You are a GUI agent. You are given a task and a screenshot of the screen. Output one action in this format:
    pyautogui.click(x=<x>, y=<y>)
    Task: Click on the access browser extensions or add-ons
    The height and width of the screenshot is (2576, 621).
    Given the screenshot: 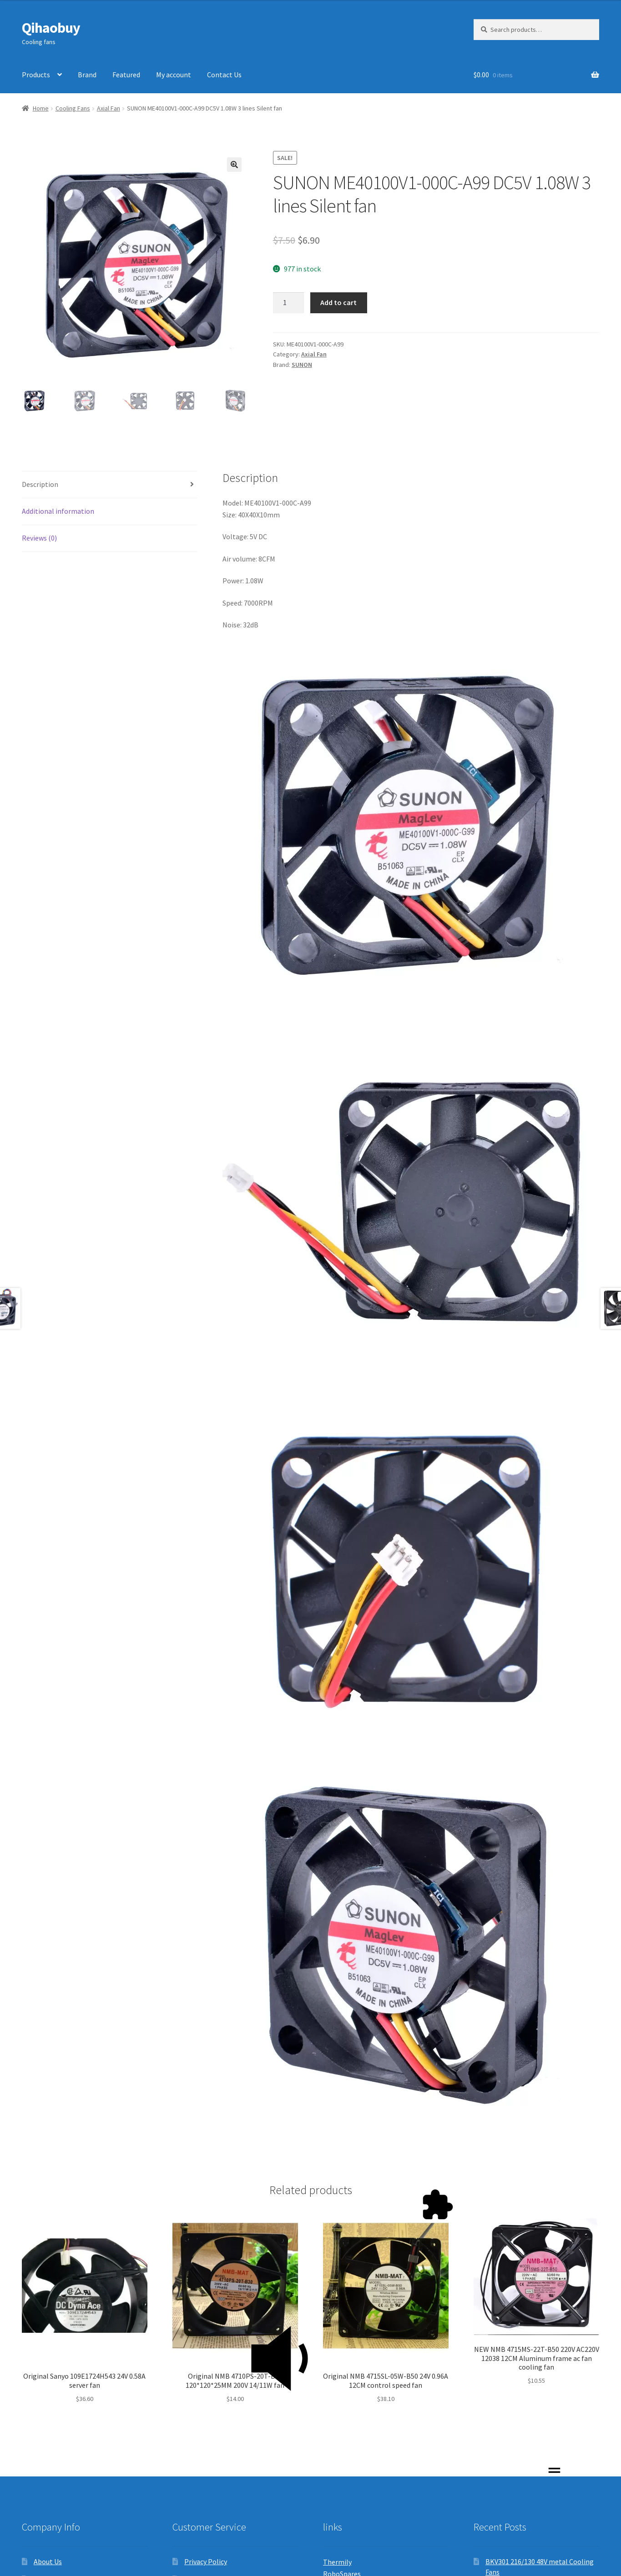 What is the action you would take?
    pyautogui.click(x=438, y=2204)
    